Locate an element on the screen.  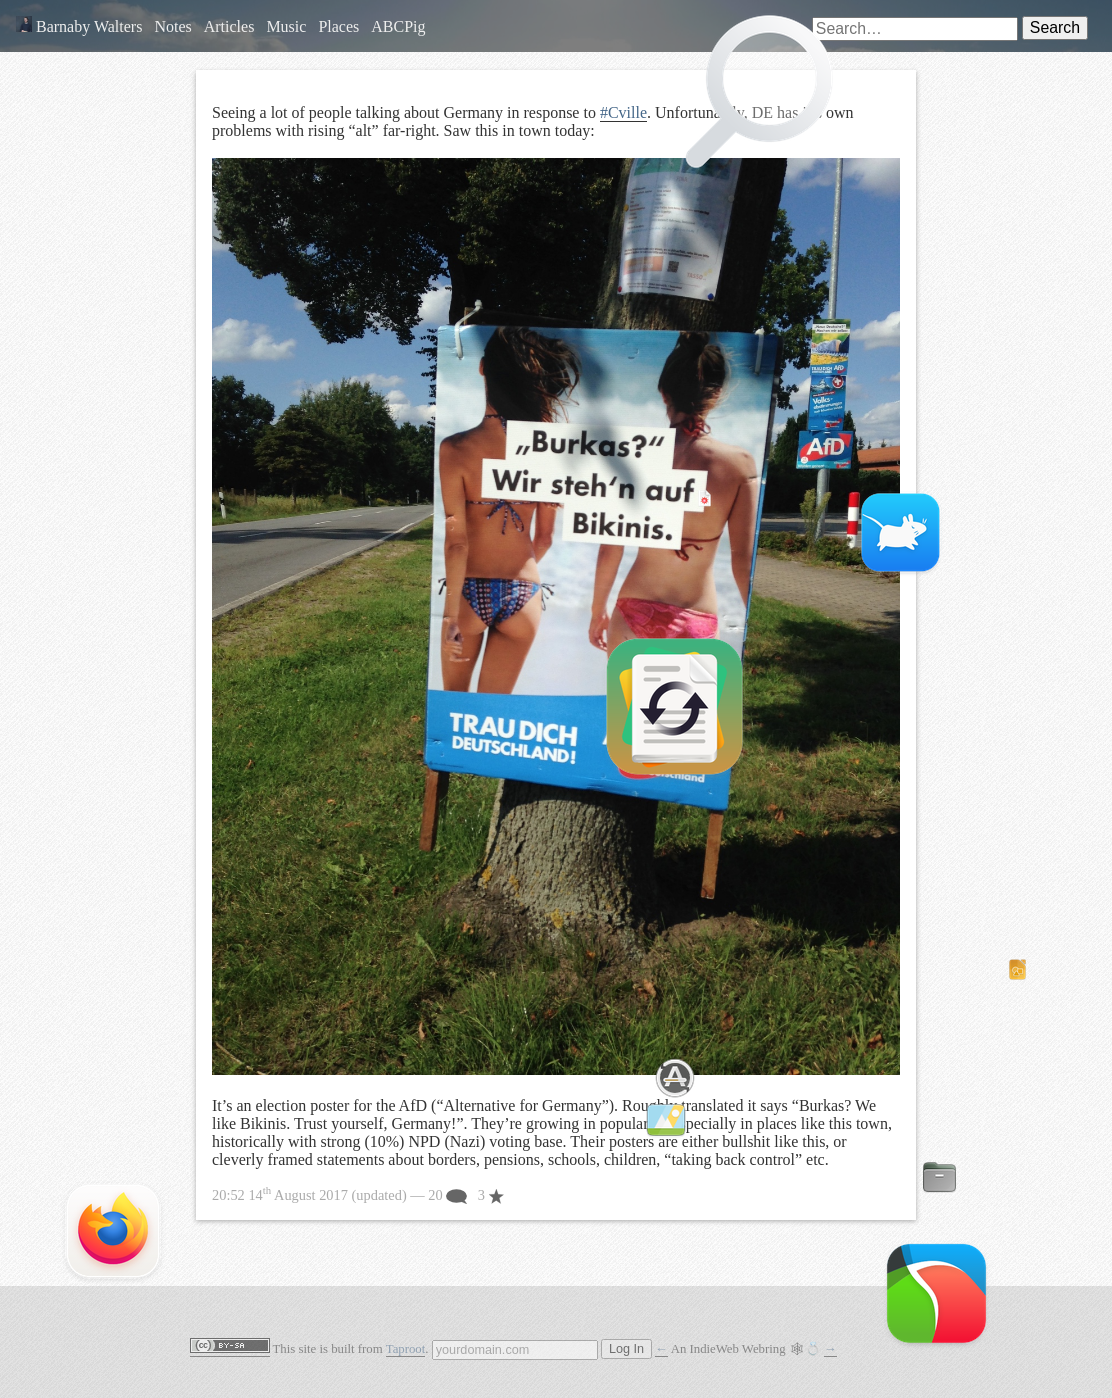
open libreoffice draw application is located at coordinates (1017, 969).